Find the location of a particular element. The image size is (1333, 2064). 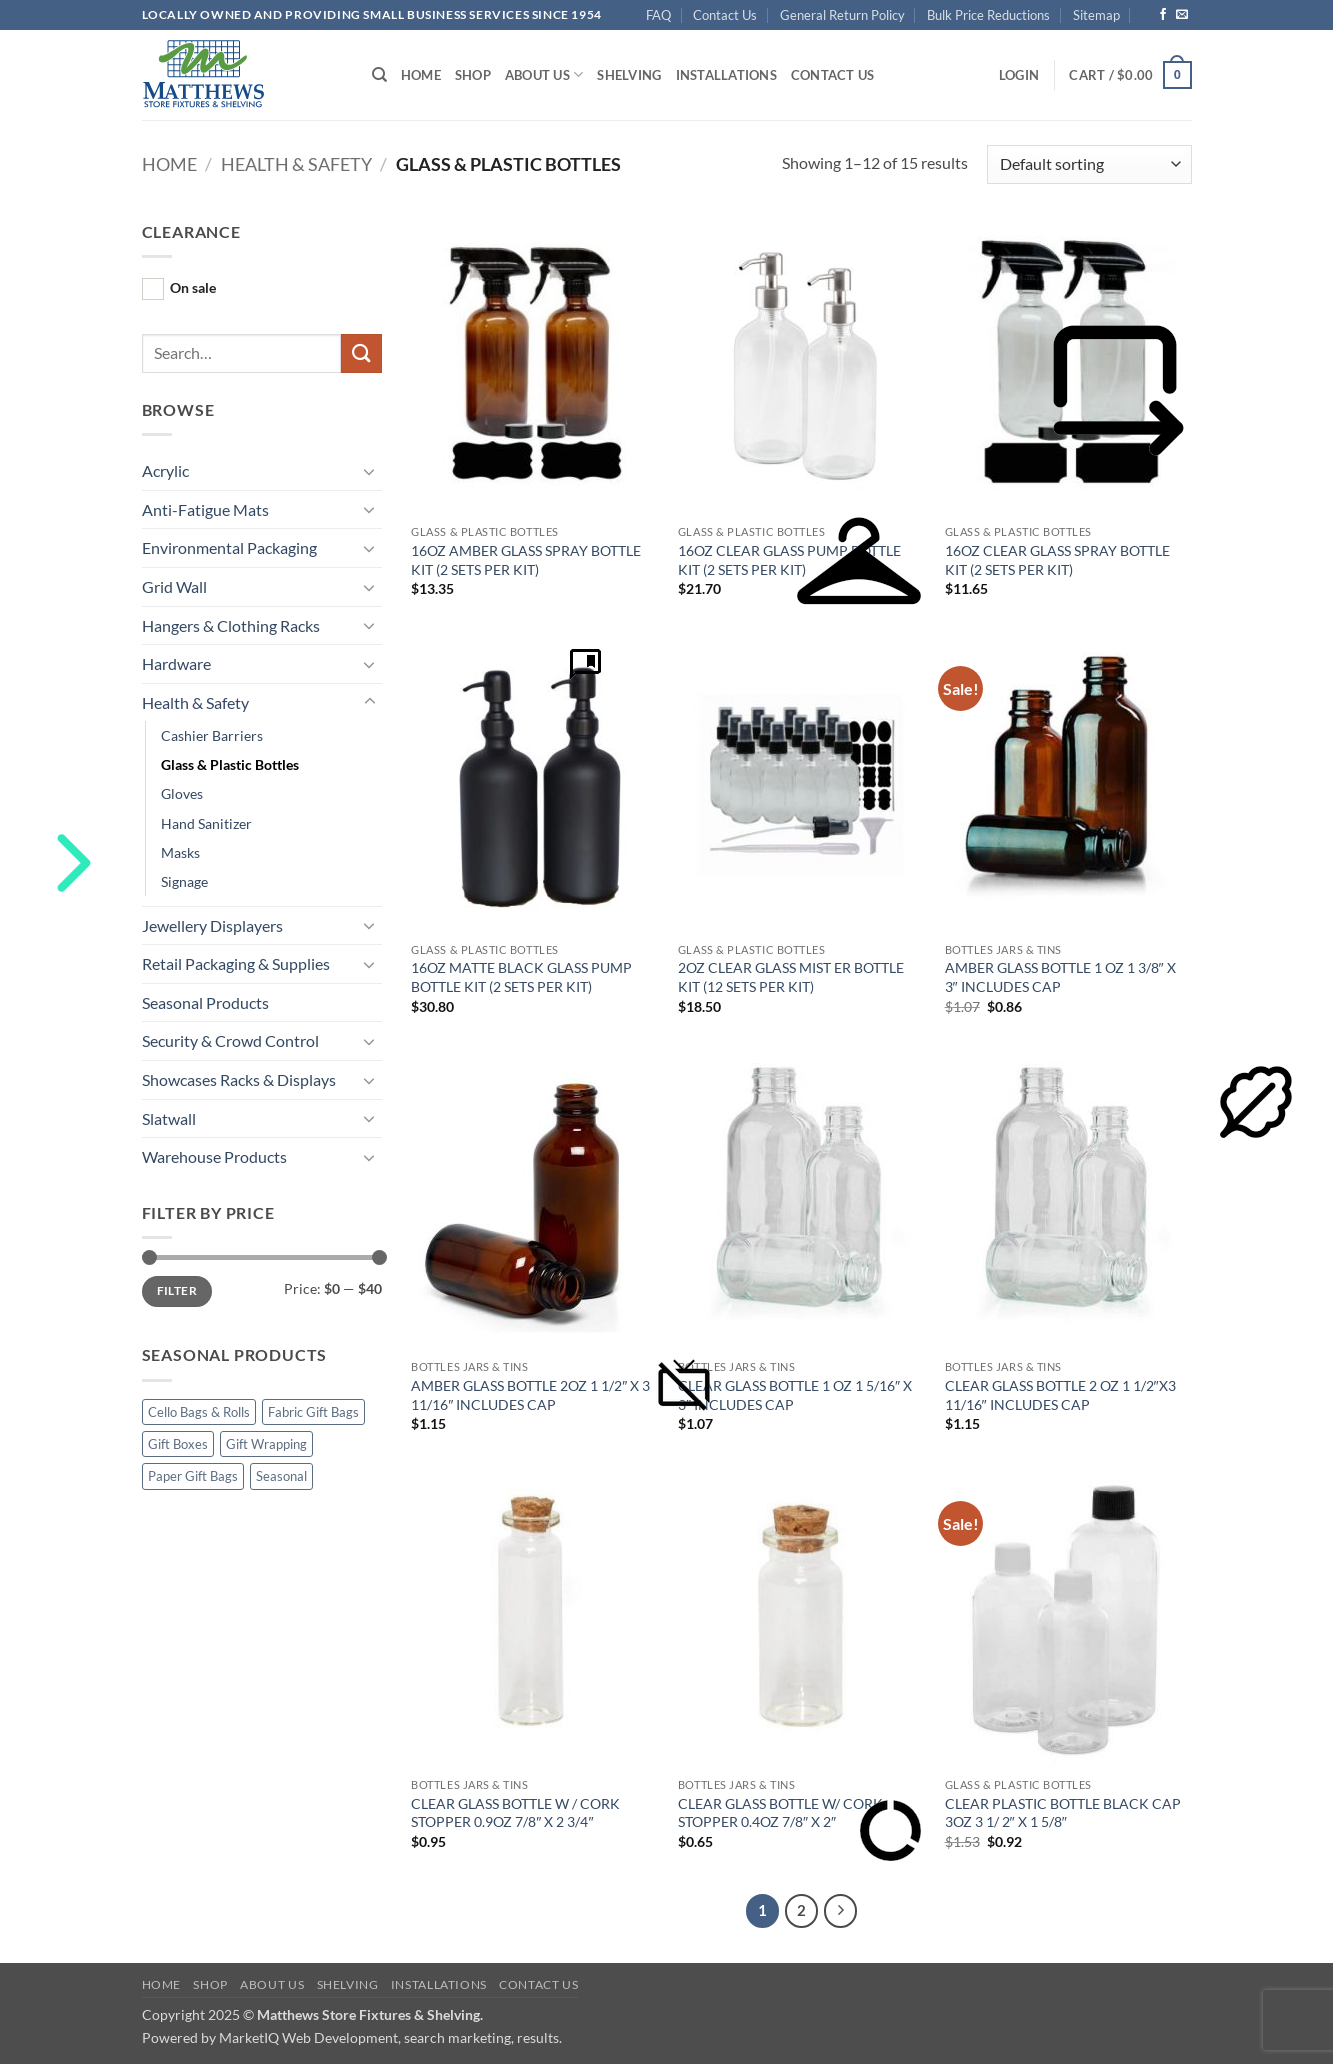

access saved comments or messages is located at coordinates (585, 664).